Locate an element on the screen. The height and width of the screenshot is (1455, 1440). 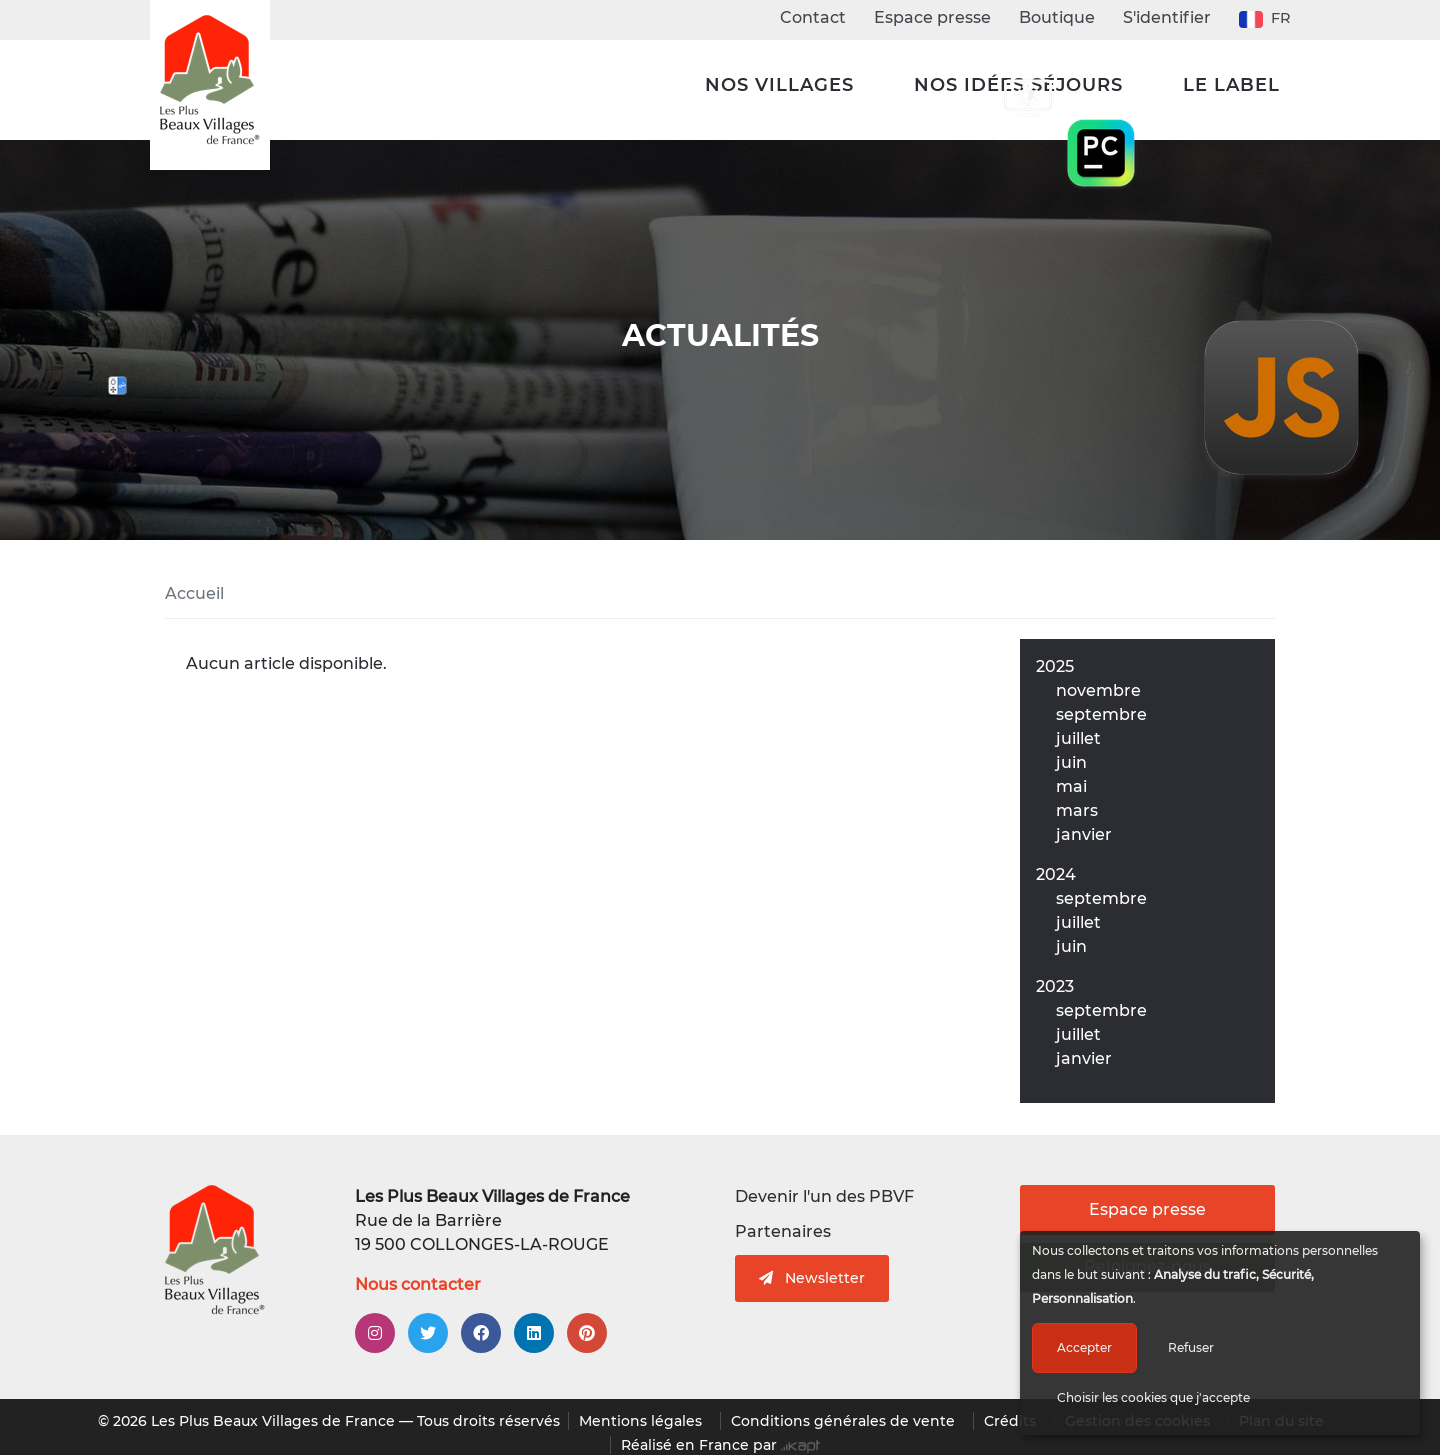
adjust display brightness settings is located at coordinates (1028, 98).